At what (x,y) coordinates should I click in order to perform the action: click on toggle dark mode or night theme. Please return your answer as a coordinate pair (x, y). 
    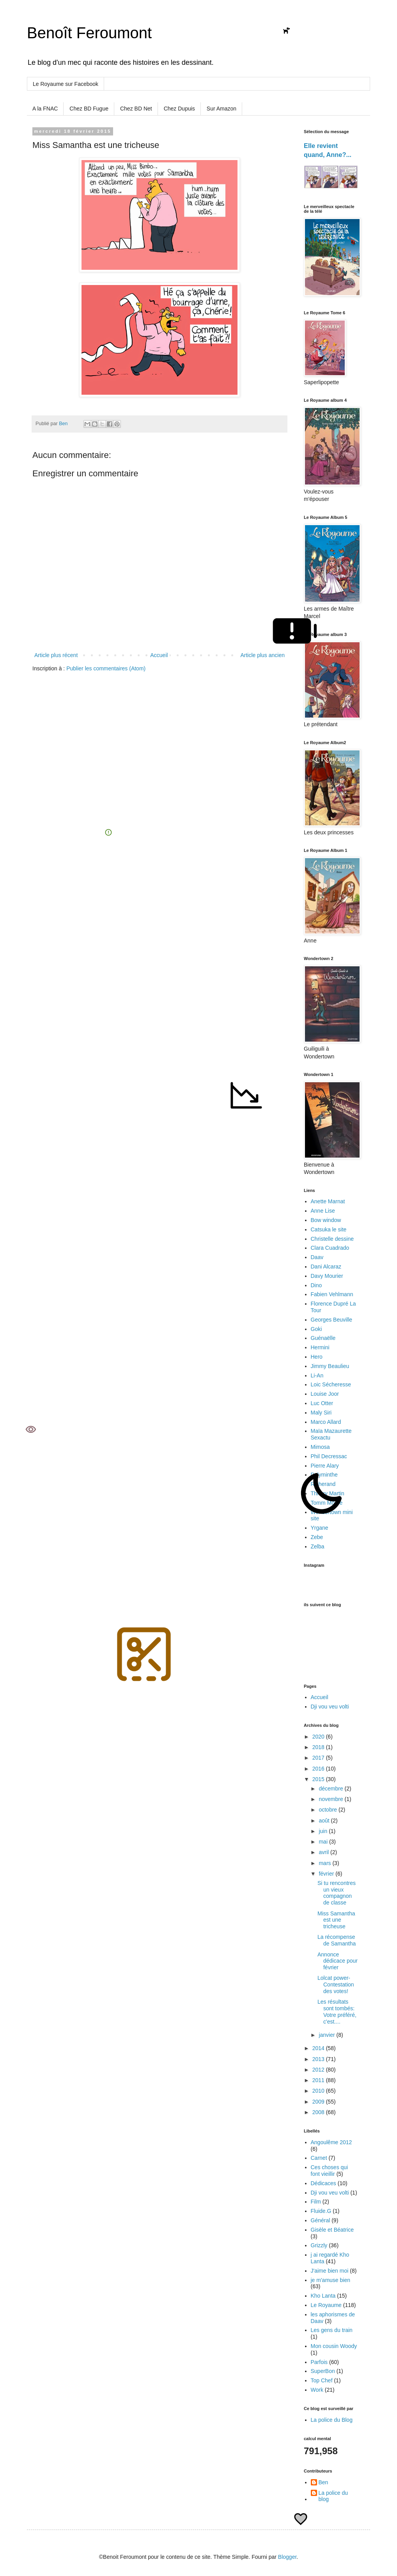
    Looking at the image, I should click on (320, 1495).